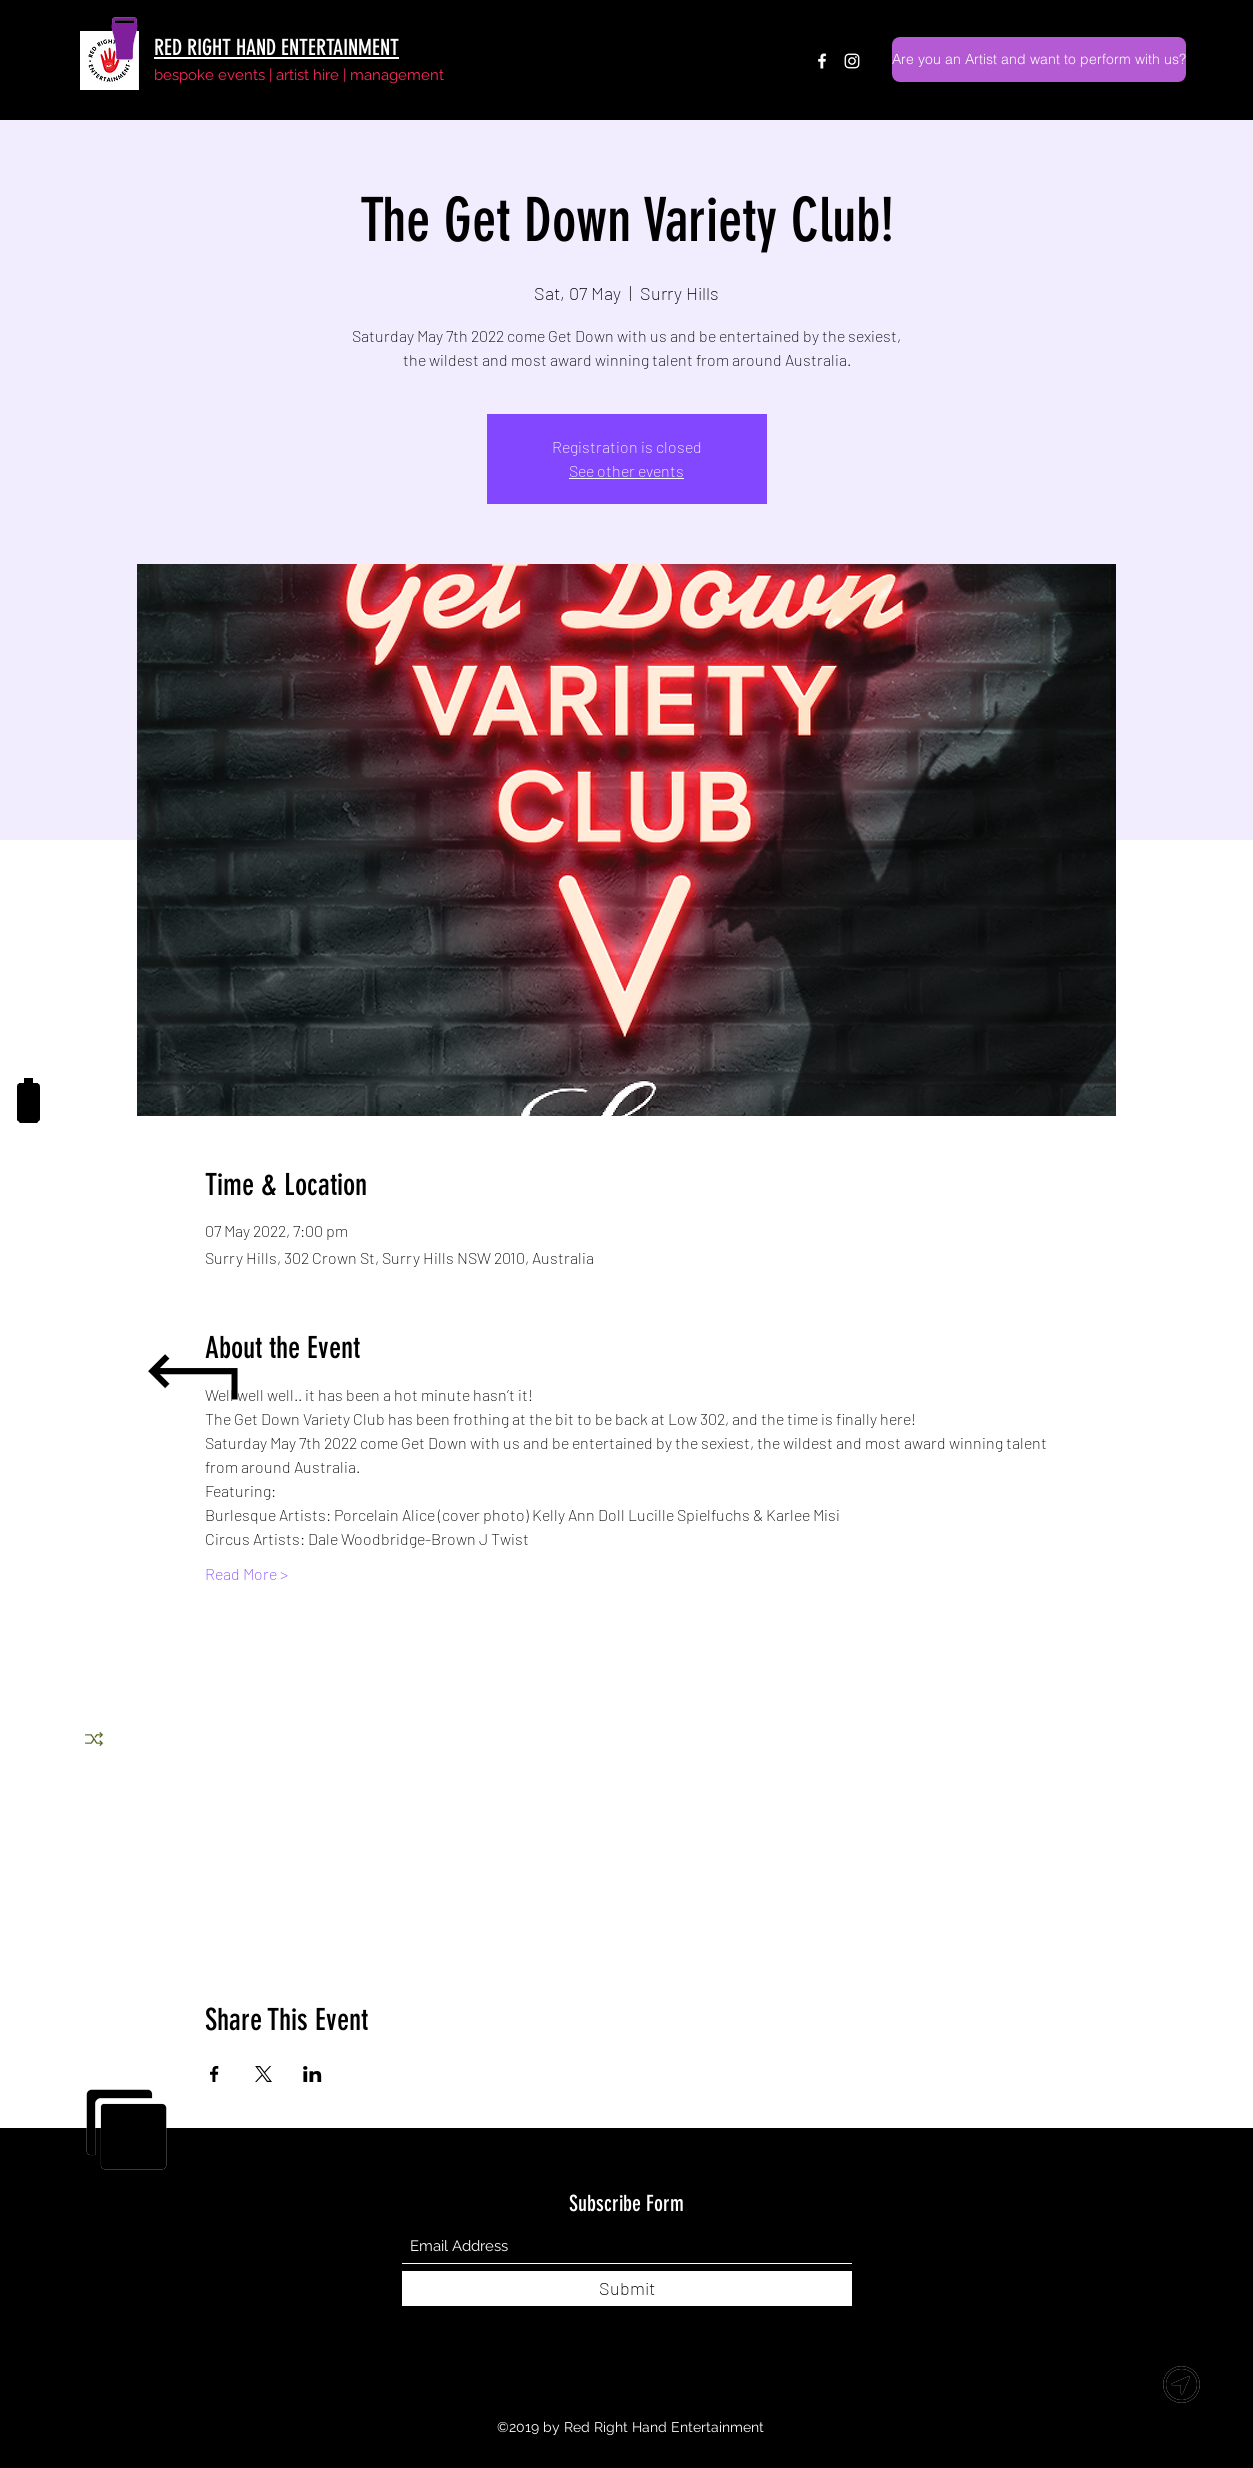 This screenshot has width=1253, height=2468. Describe the element at coordinates (193, 1377) in the screenshot. I see `go back to previous screen` at that location.